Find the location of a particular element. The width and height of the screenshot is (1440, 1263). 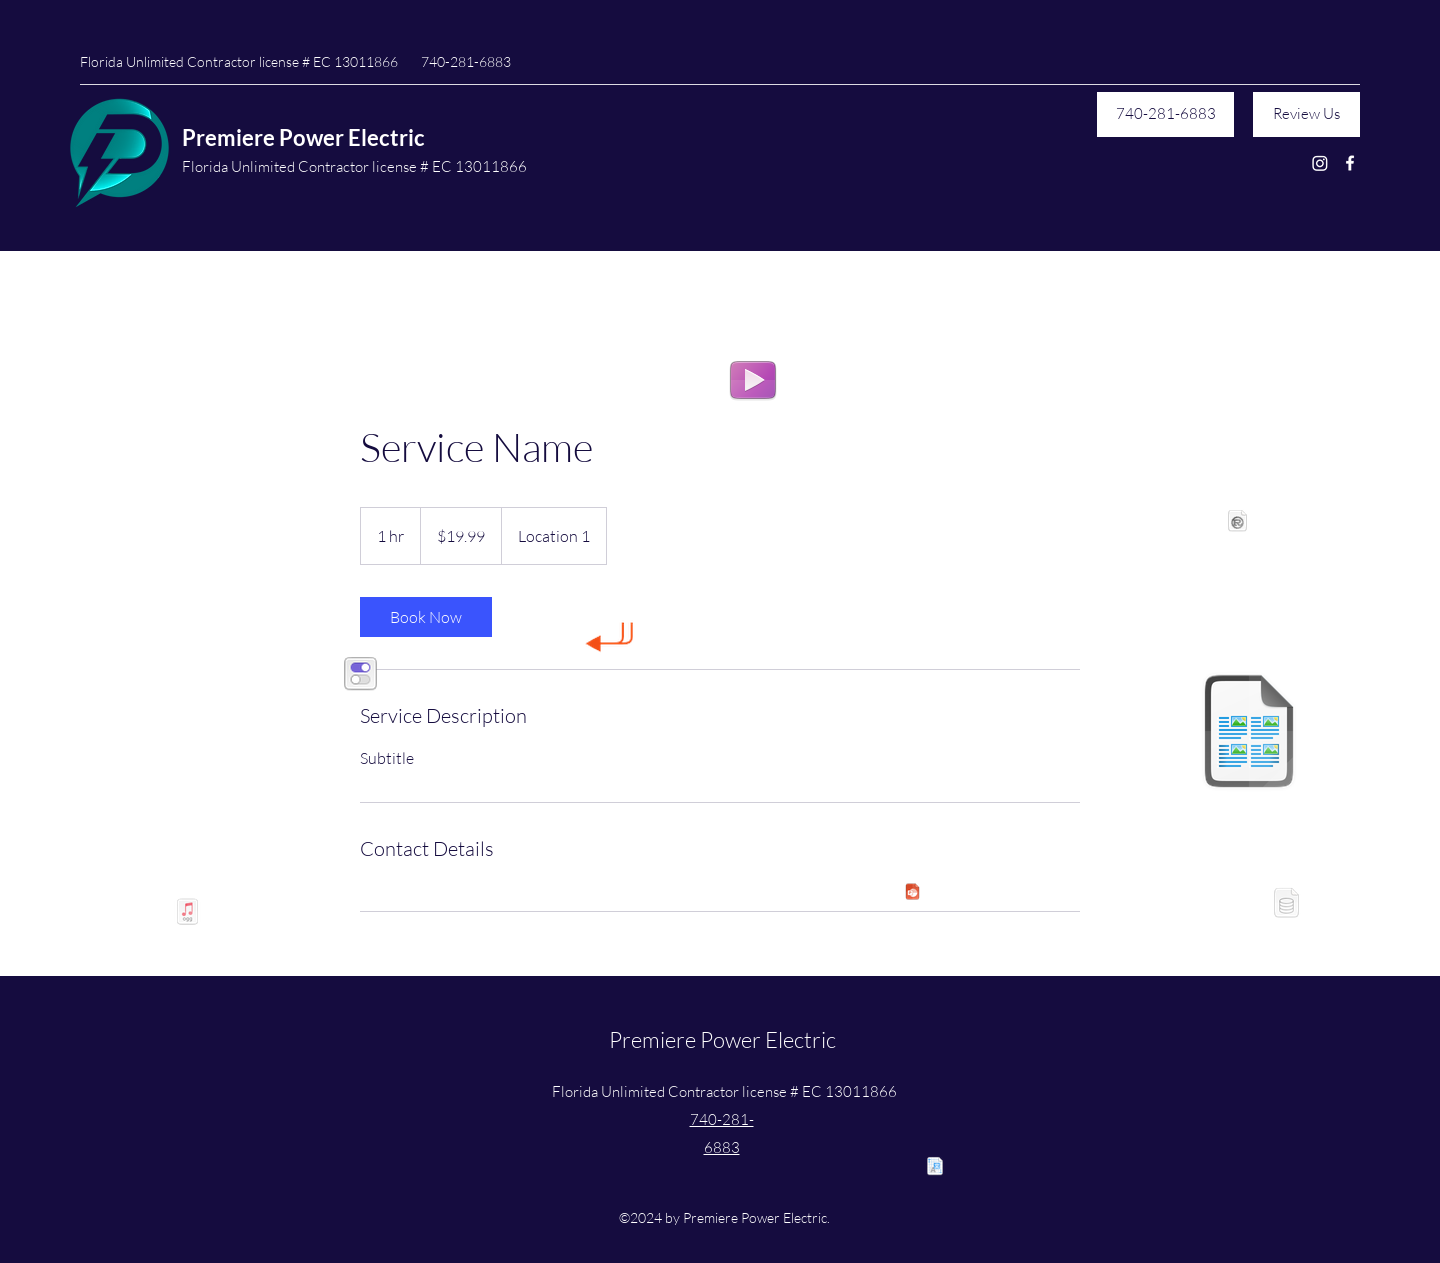

reply all to an email message is located at coordinates (608, 633).